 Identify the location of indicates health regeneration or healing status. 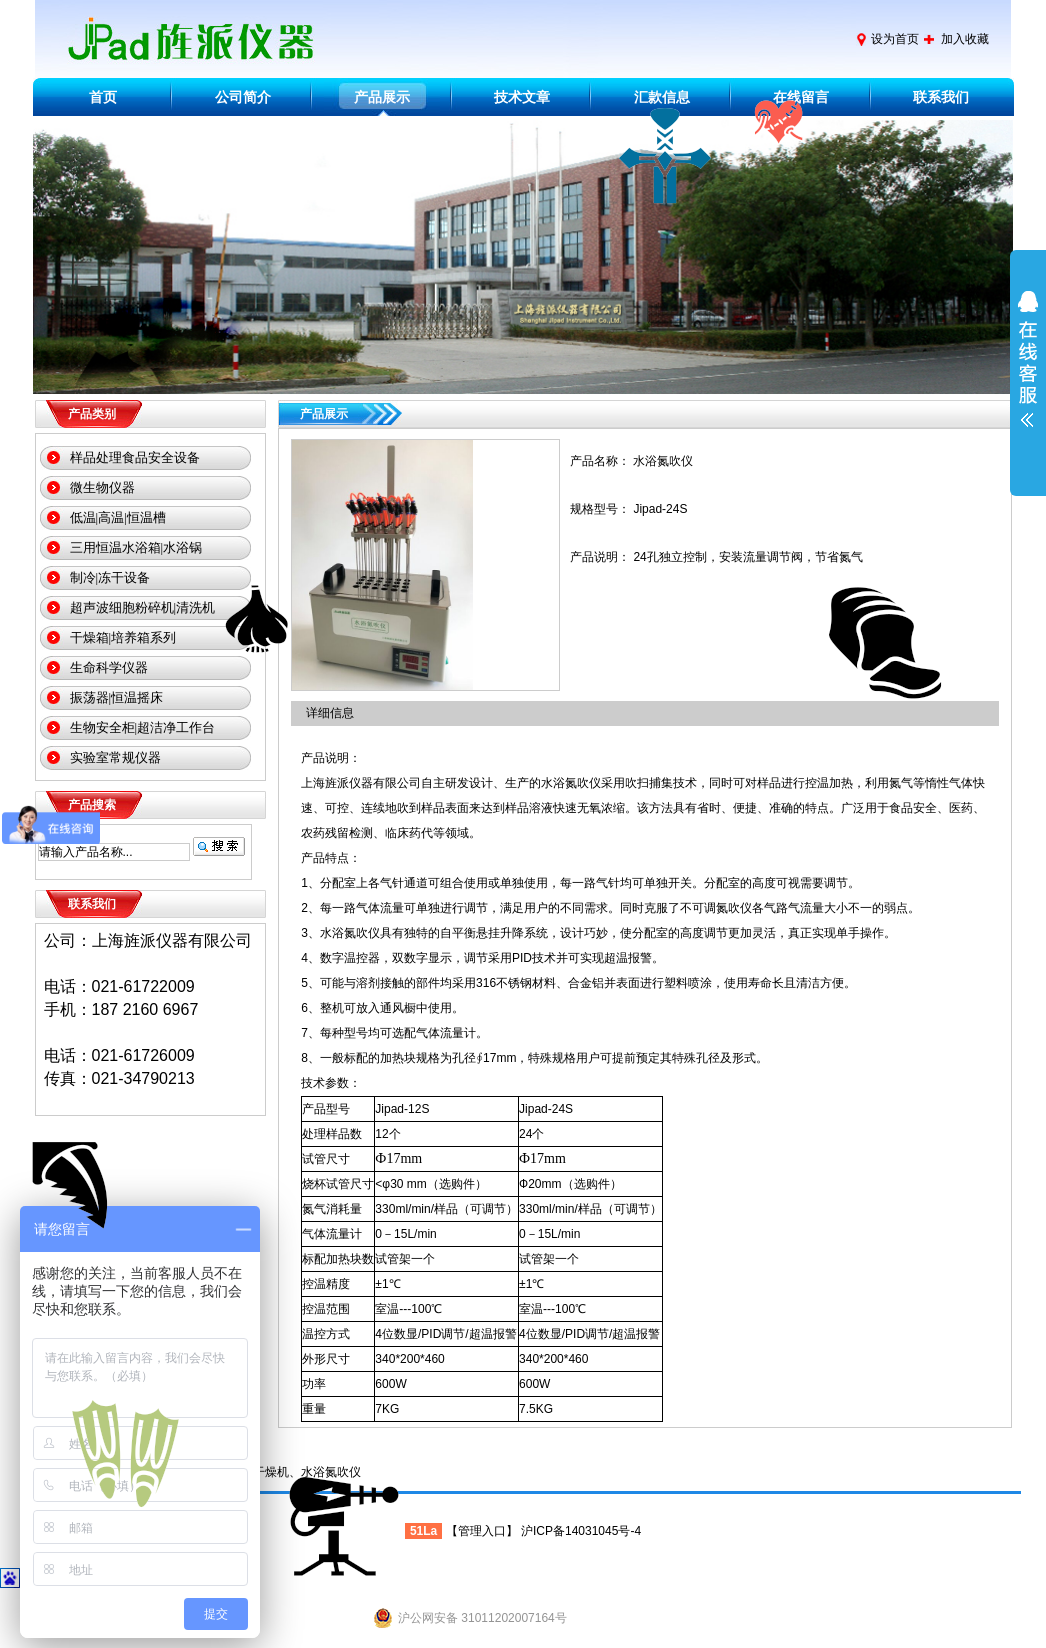
(778, 122).